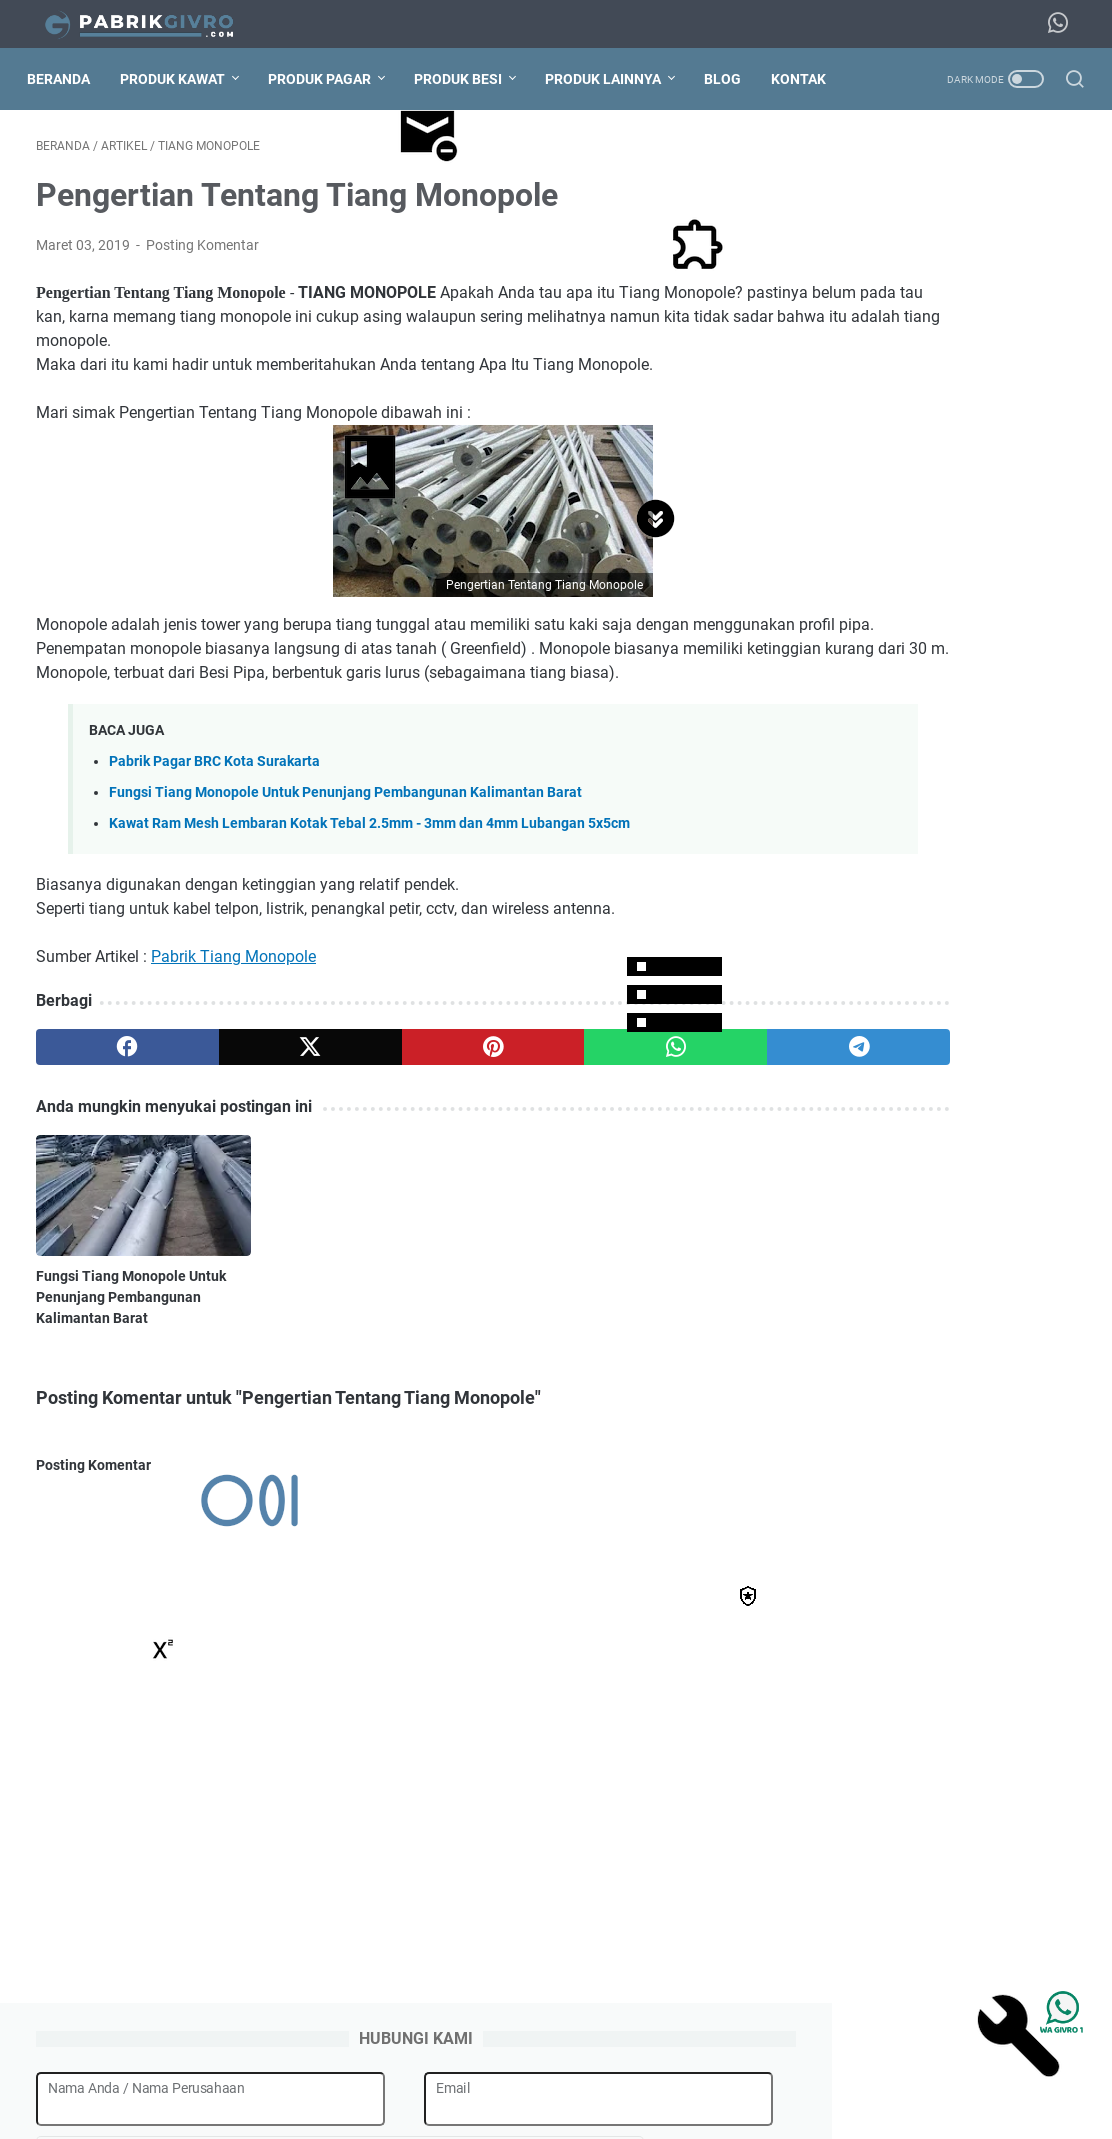  Describe the element at coordinates (427, 137) in the screenshot. I see `unsubscribe from a mailing list` at that location.